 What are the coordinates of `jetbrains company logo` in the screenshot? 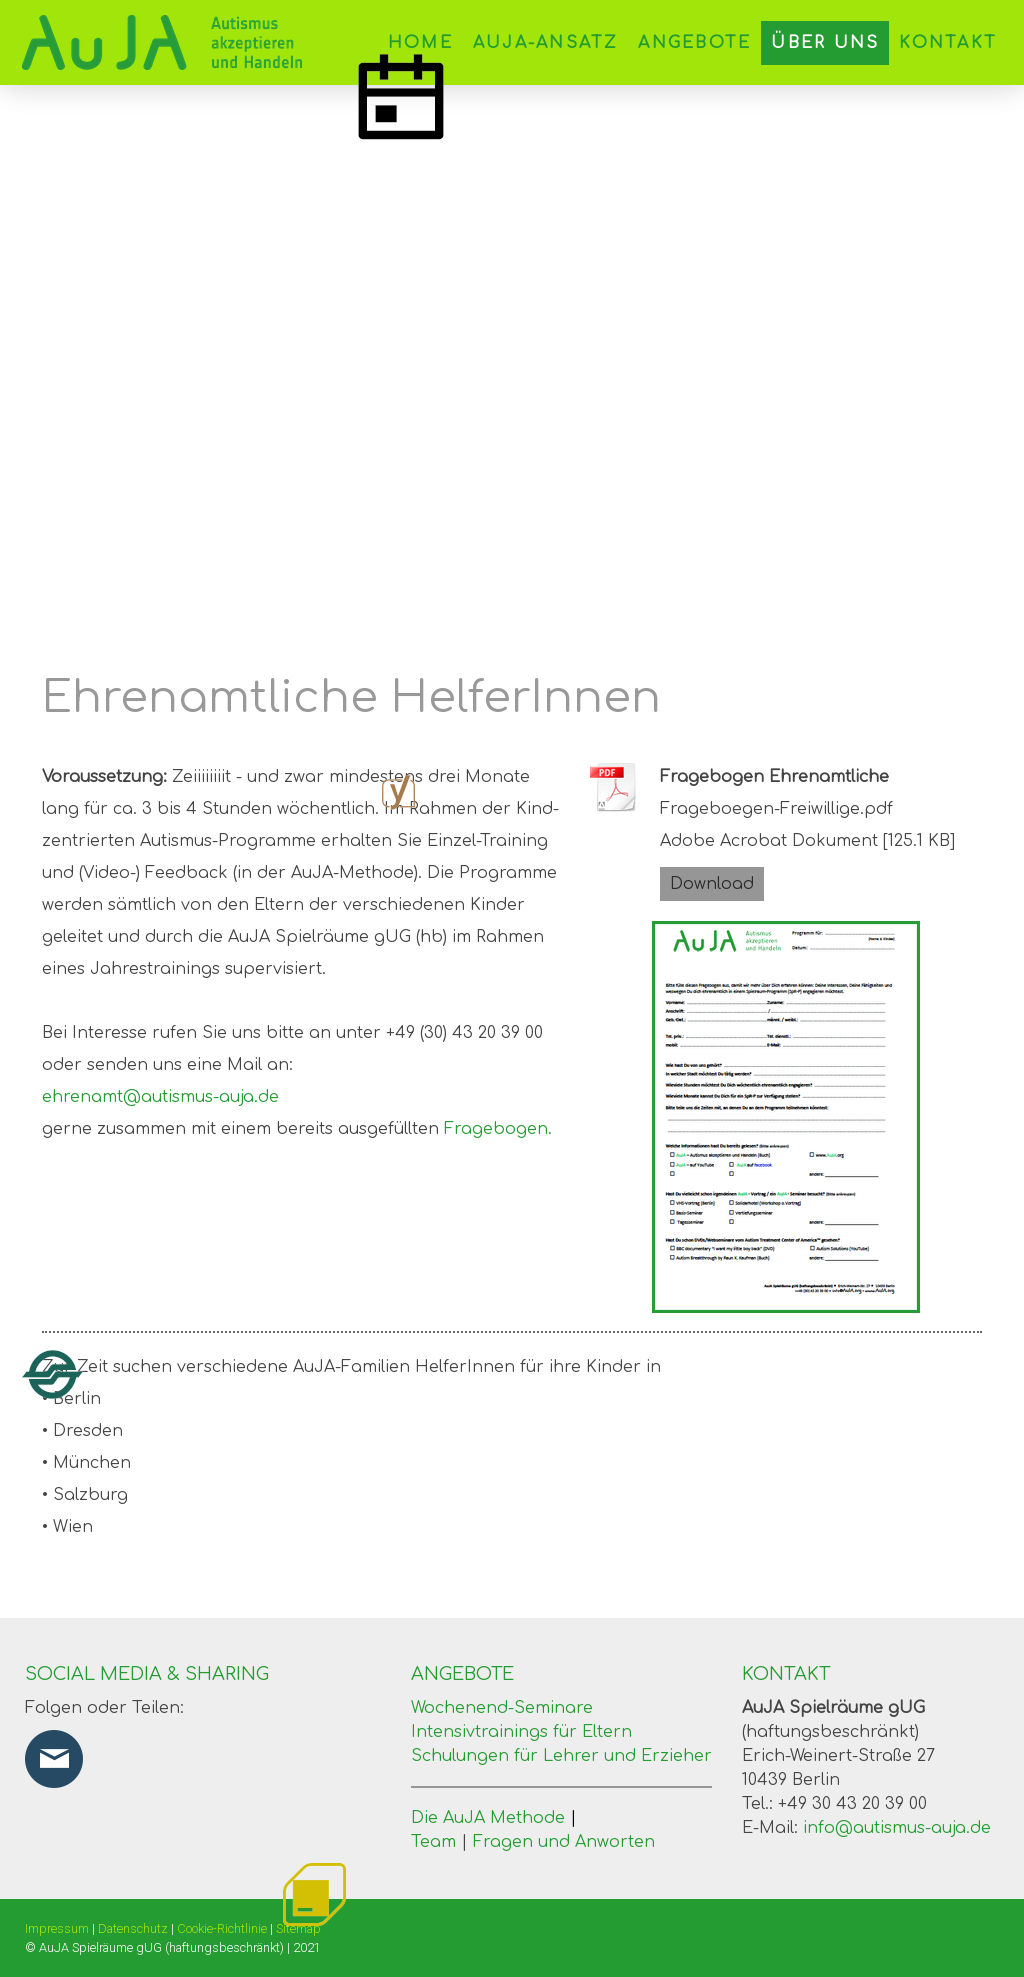 It's located at (314, 1894).